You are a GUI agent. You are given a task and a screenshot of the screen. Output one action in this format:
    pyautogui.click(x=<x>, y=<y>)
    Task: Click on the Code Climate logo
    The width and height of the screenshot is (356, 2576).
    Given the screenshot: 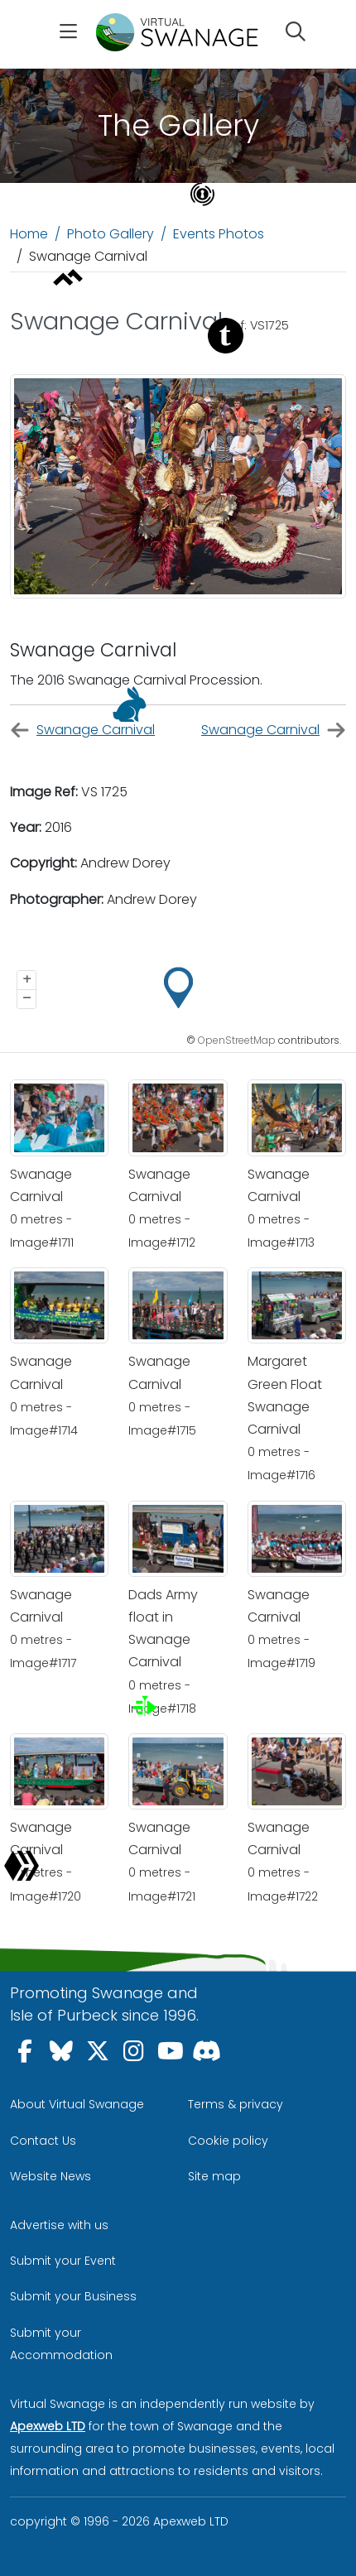 What is the action you would take?
    pyautogui.click(x=68, y=277)
    